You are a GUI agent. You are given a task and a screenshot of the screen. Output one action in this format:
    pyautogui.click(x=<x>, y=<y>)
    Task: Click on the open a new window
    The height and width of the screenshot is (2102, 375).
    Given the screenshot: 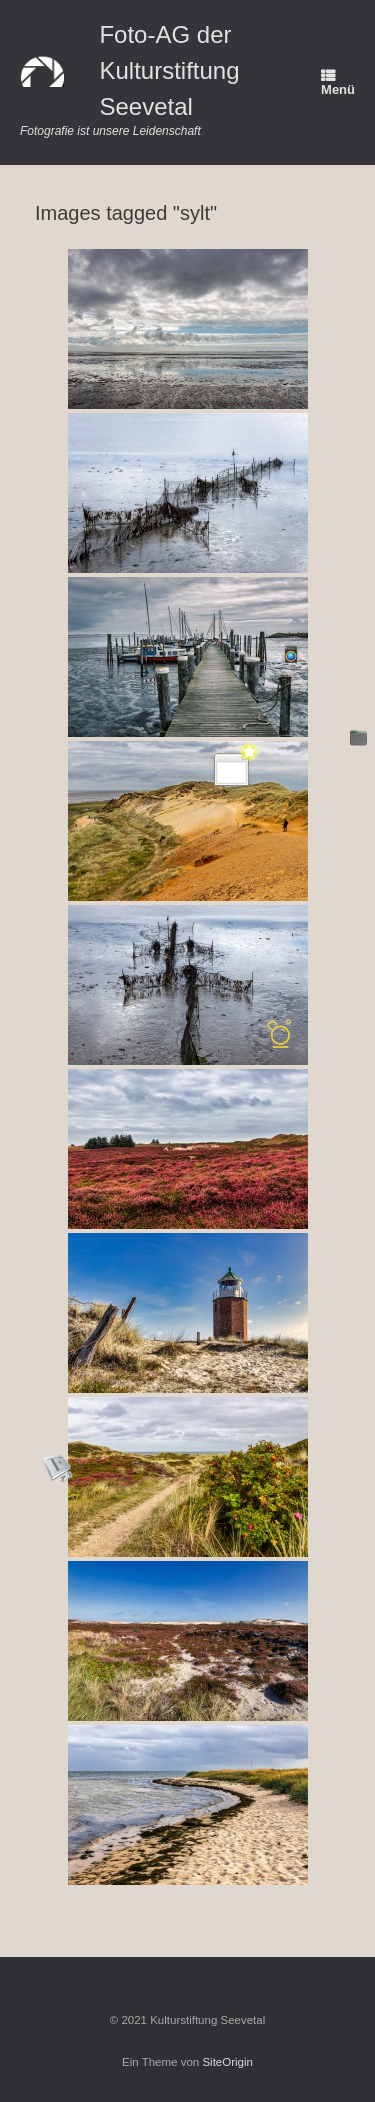 What is the action you would take?
    pyautogui.click(x=234, y=766)
    